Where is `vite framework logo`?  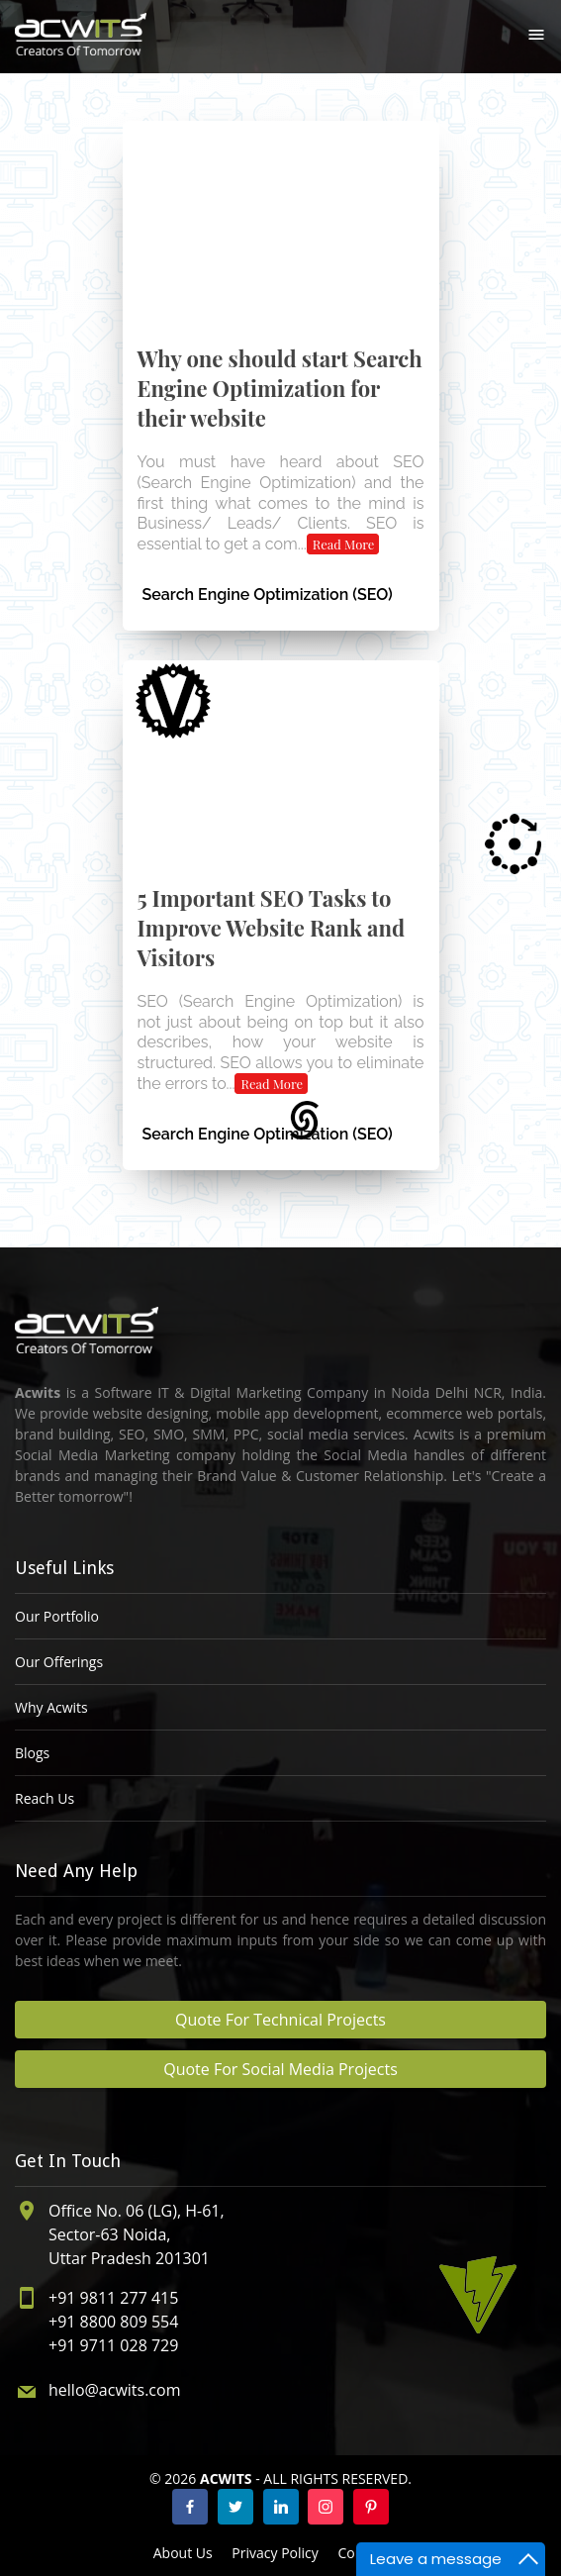
vite framework logo is located at coordinates (478, 2295).